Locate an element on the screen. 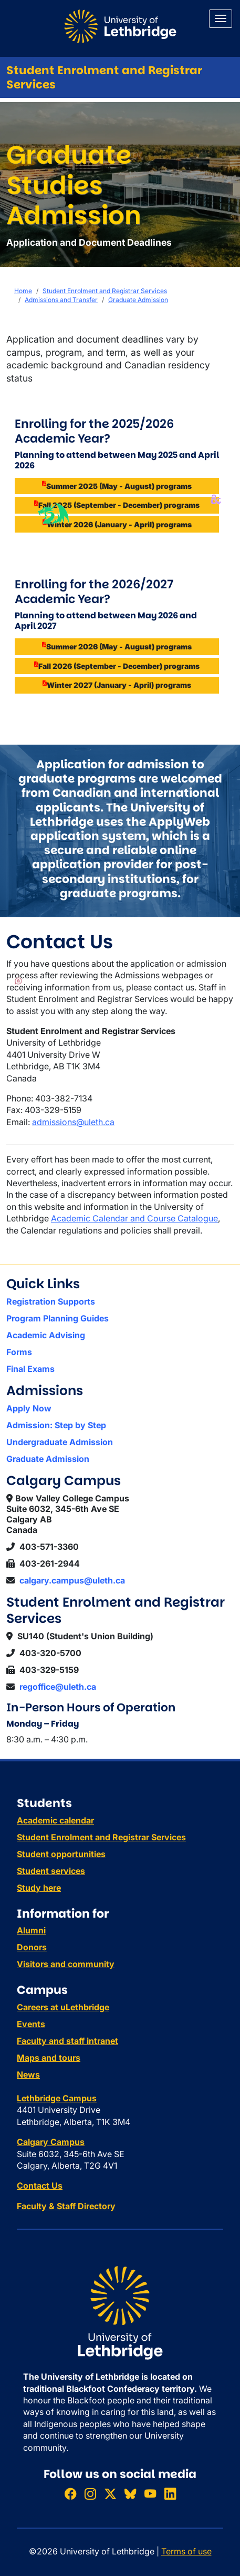  start a private or encrypted conversation is located at coordinates (18, 981).